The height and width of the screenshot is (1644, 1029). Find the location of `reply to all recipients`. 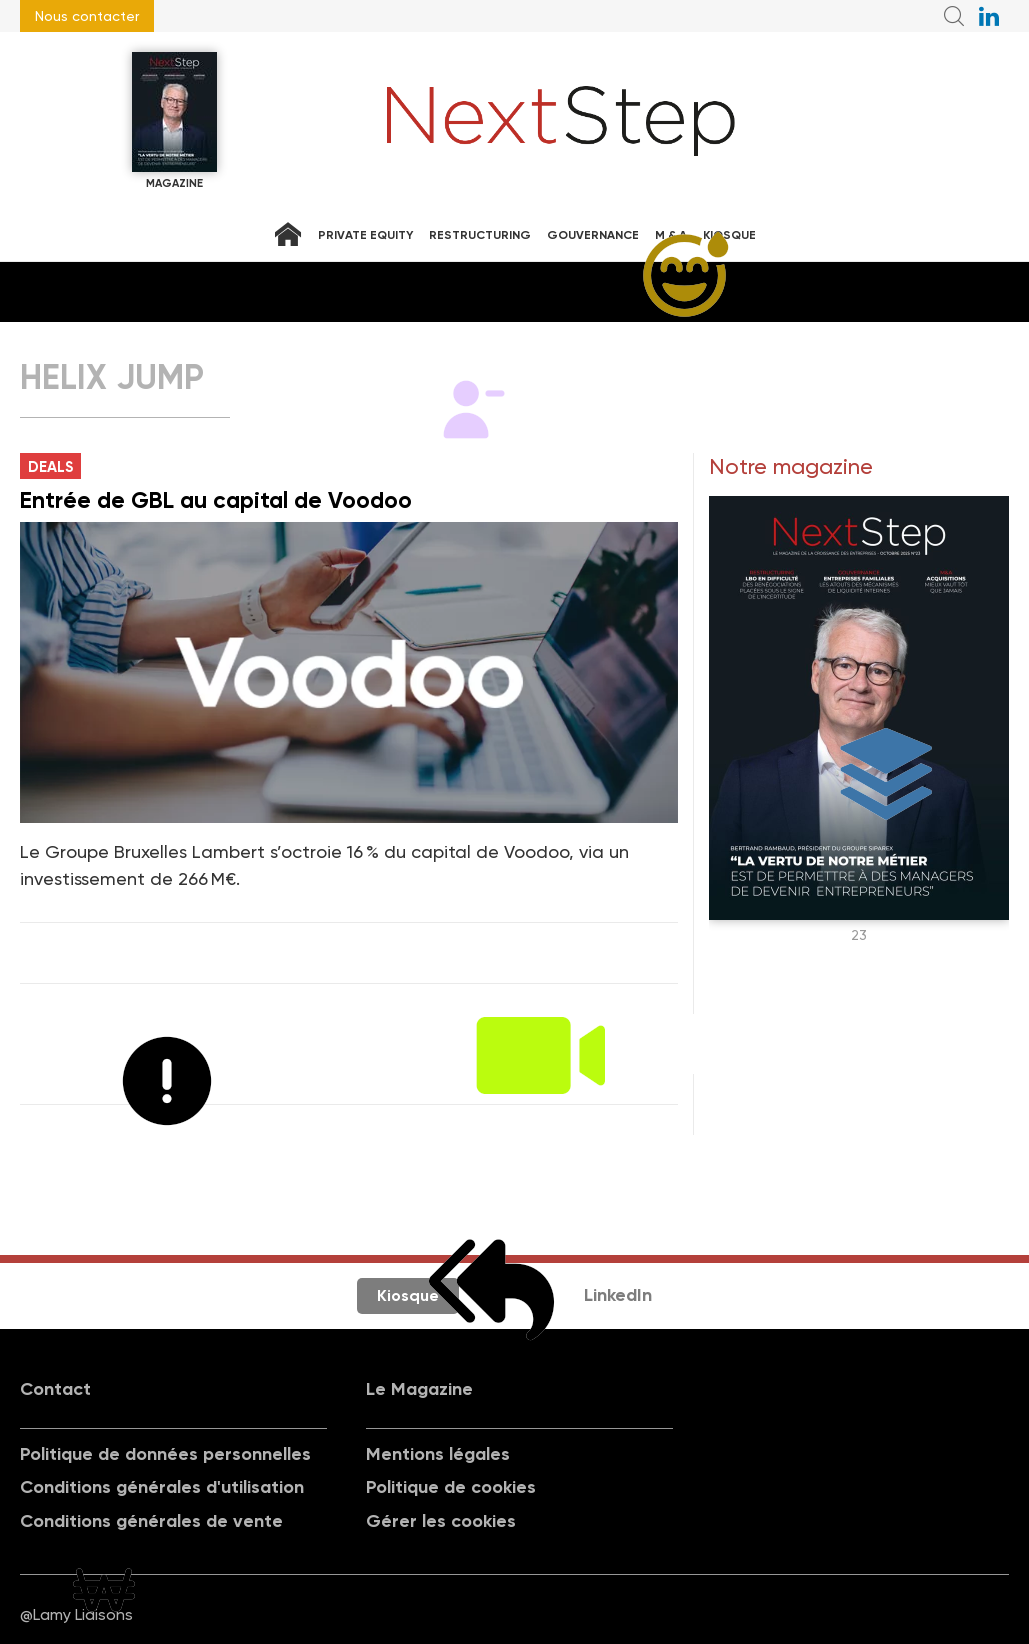

reply to all recipients is located at coordinates (491, 1291).